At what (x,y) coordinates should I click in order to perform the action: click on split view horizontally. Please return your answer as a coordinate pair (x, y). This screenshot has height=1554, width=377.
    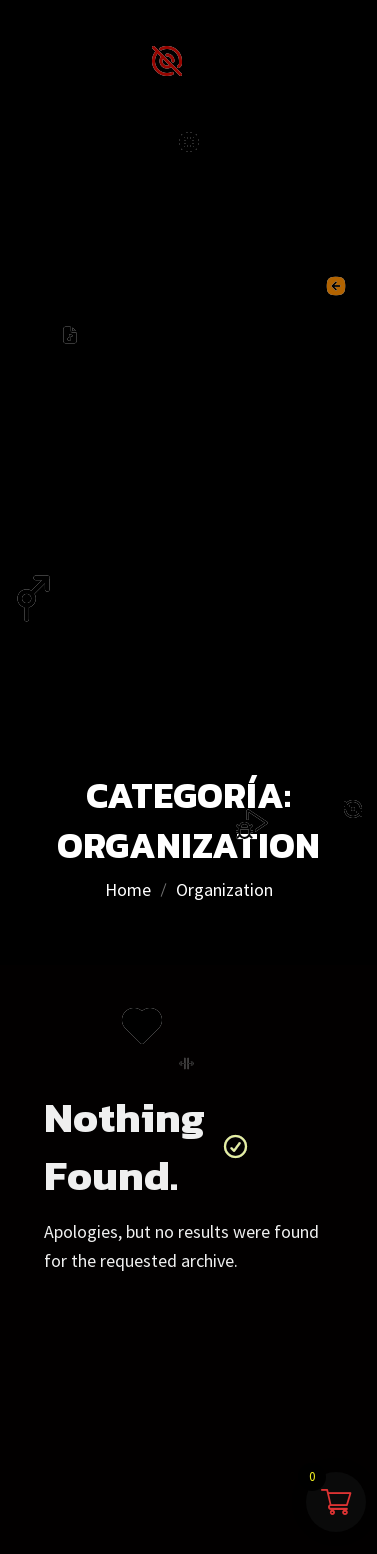
    Looking at the image, I should click on (186, 1063).